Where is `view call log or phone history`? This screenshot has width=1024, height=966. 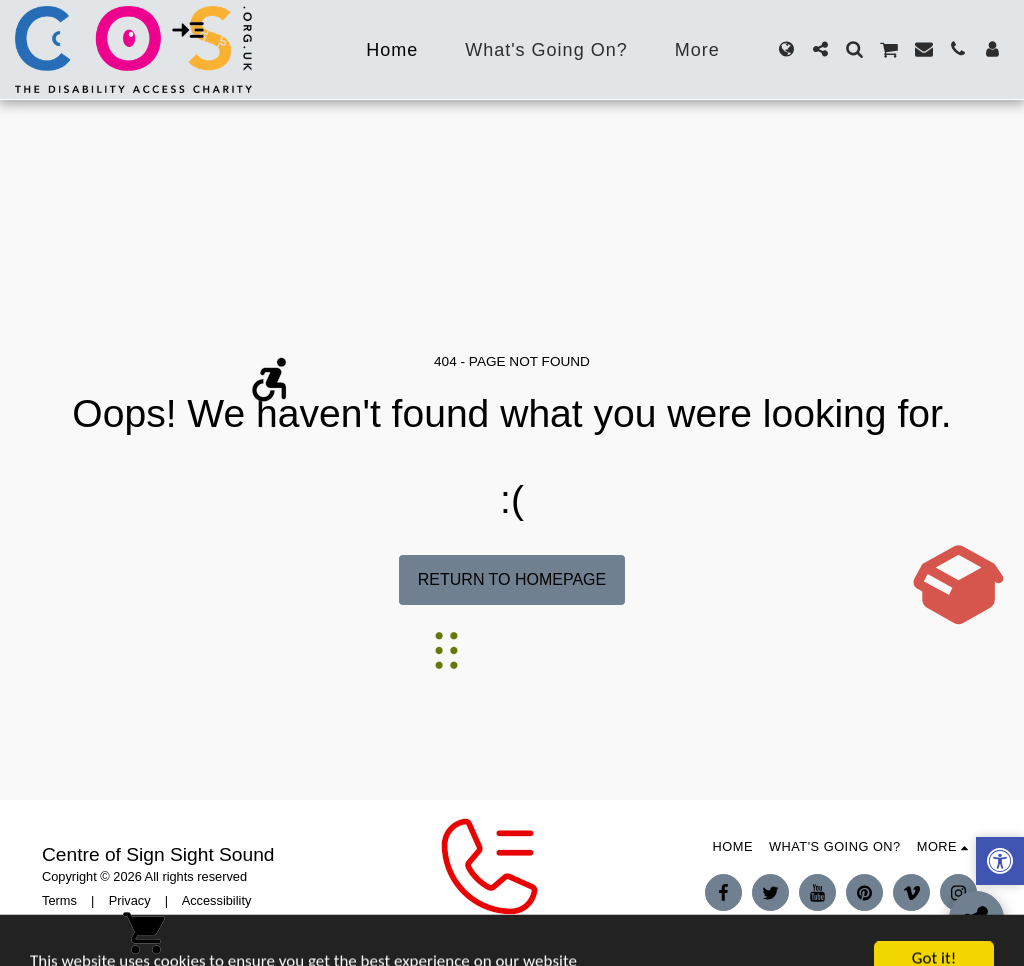
view call log or phone history is located at coordinates (491, 864).